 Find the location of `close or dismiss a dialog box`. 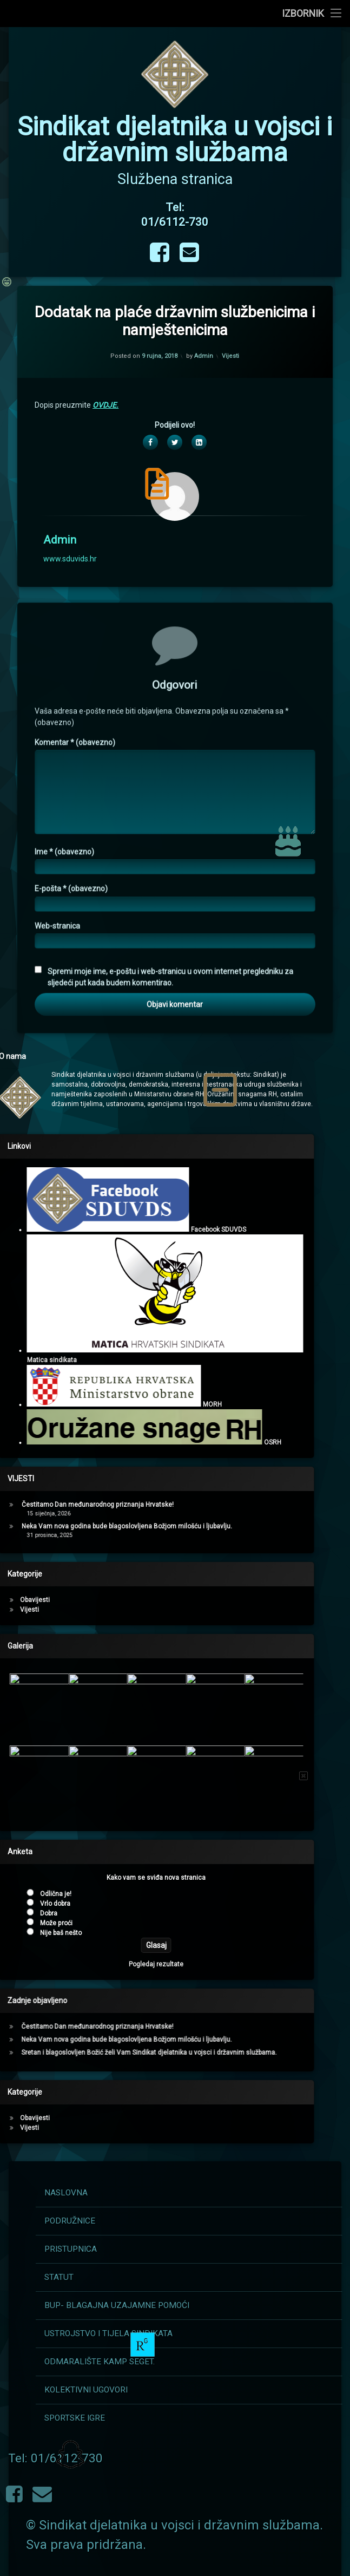

close or dismiss a dialog box is located at coordinates (303, 1776).